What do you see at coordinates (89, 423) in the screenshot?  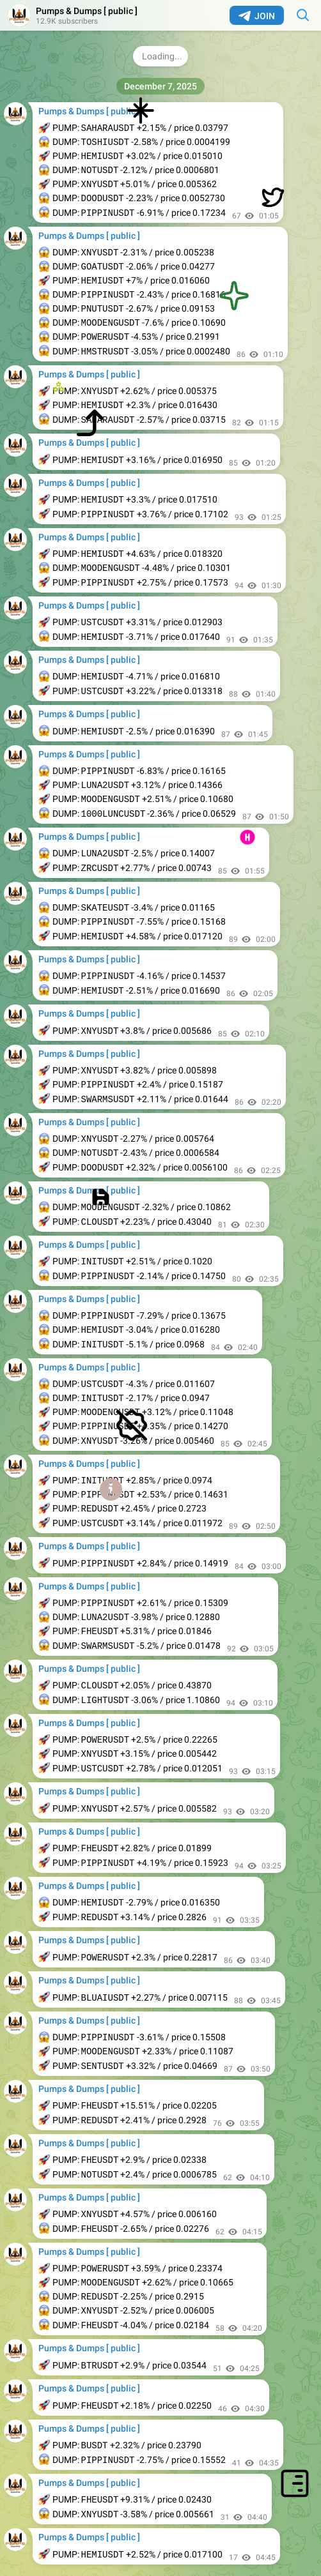 I see `navigate forward and up in a menu hierarchy` at bounding box center [89, 423].